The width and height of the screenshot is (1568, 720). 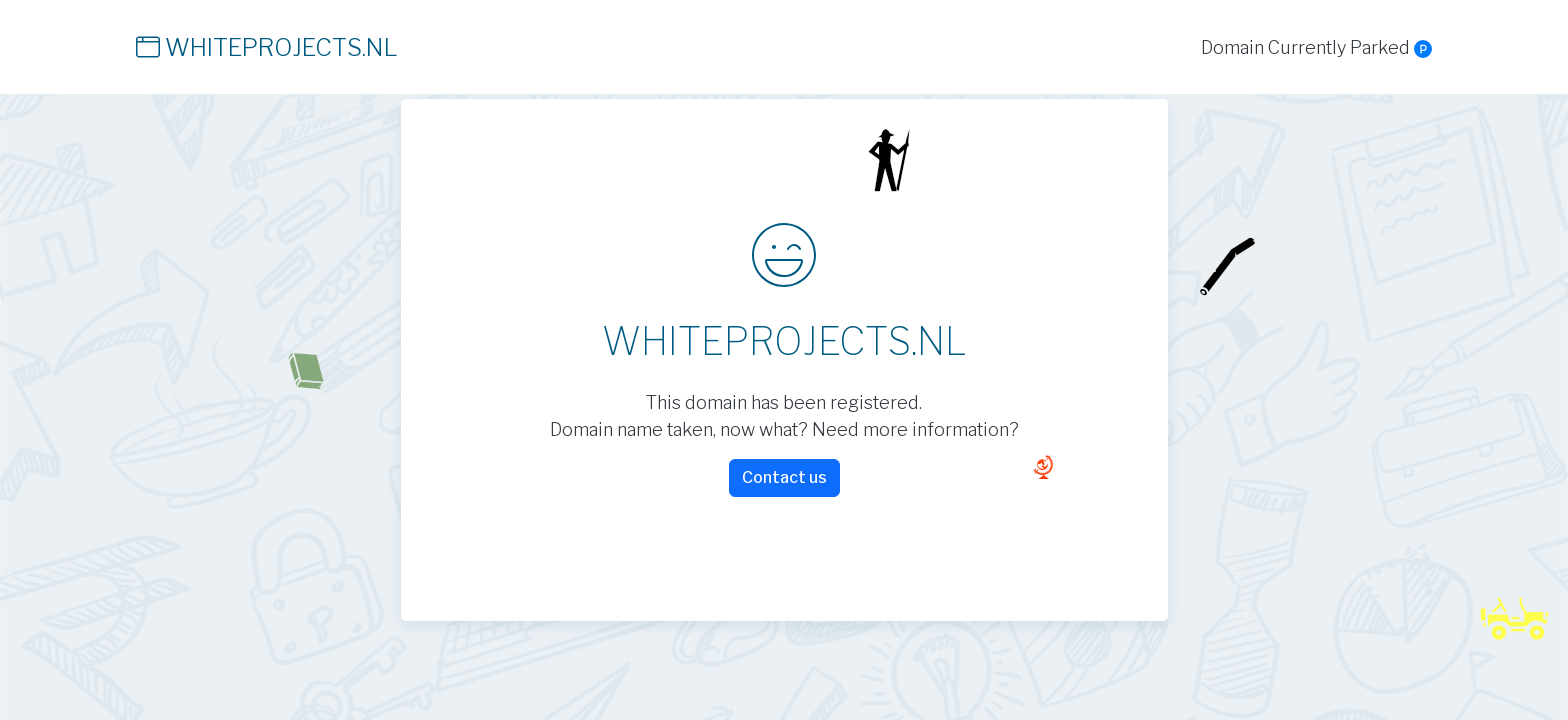 What do you see at coordinates (1227, 266) in the screenshot?
I see `select the lead pipe weapon in a mystery or detective game` at bounding box center [1227, 266].